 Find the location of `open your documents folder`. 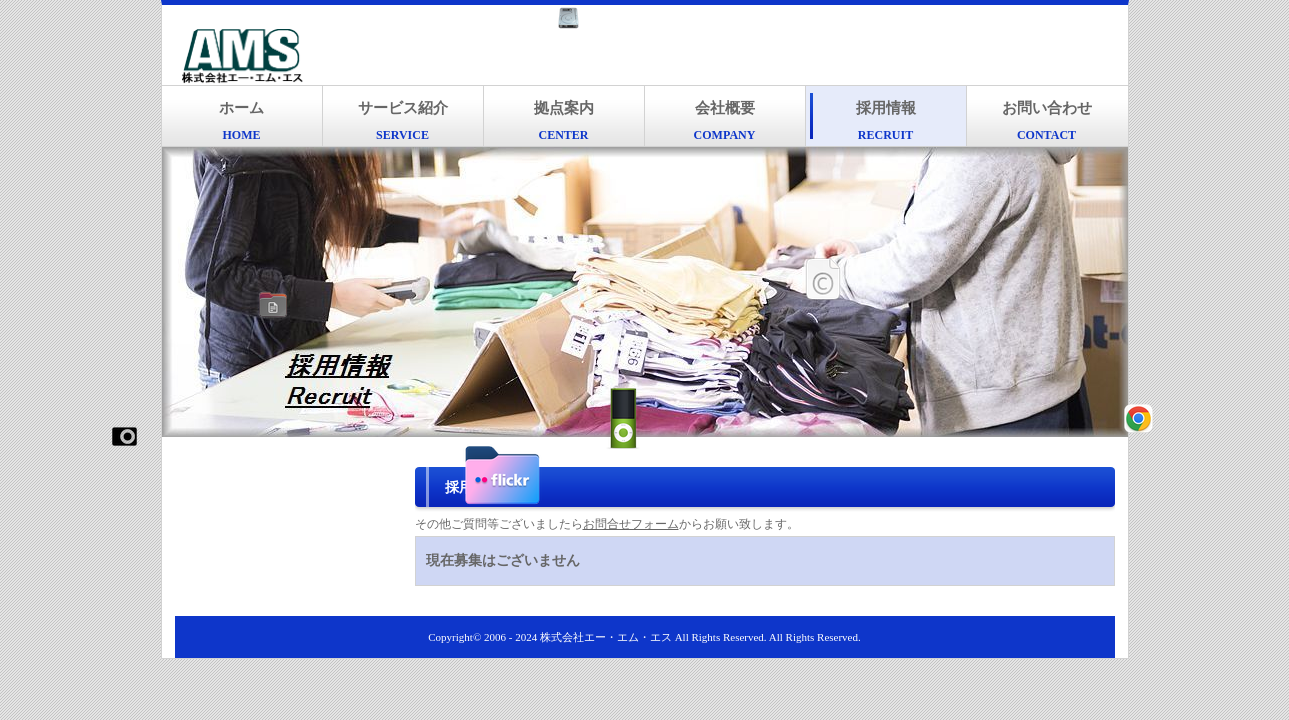

open your documents folder is located at coordinates (273, 304).